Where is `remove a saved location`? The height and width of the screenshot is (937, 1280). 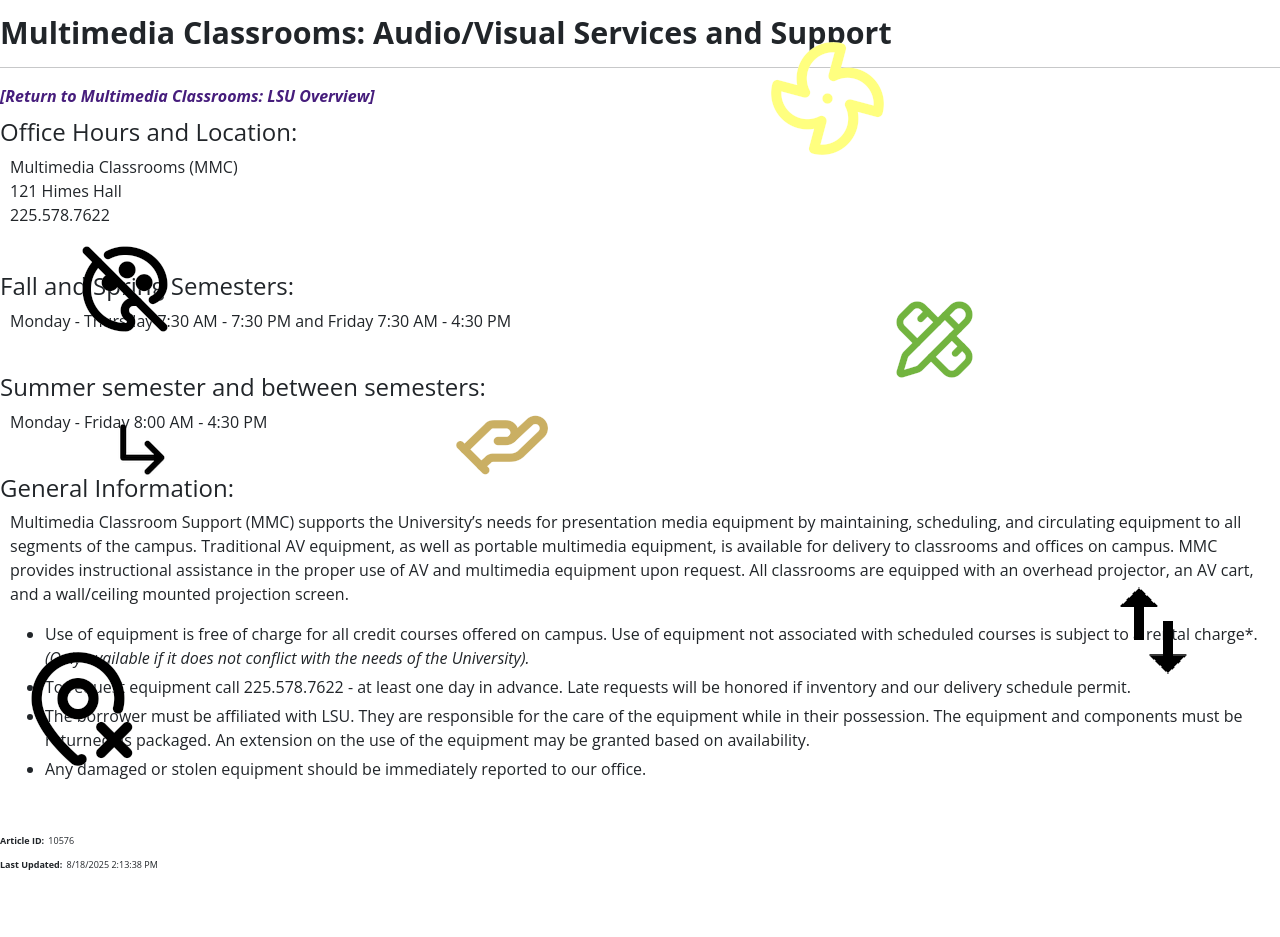
remove a saved location is located at coordinates (78, 709).